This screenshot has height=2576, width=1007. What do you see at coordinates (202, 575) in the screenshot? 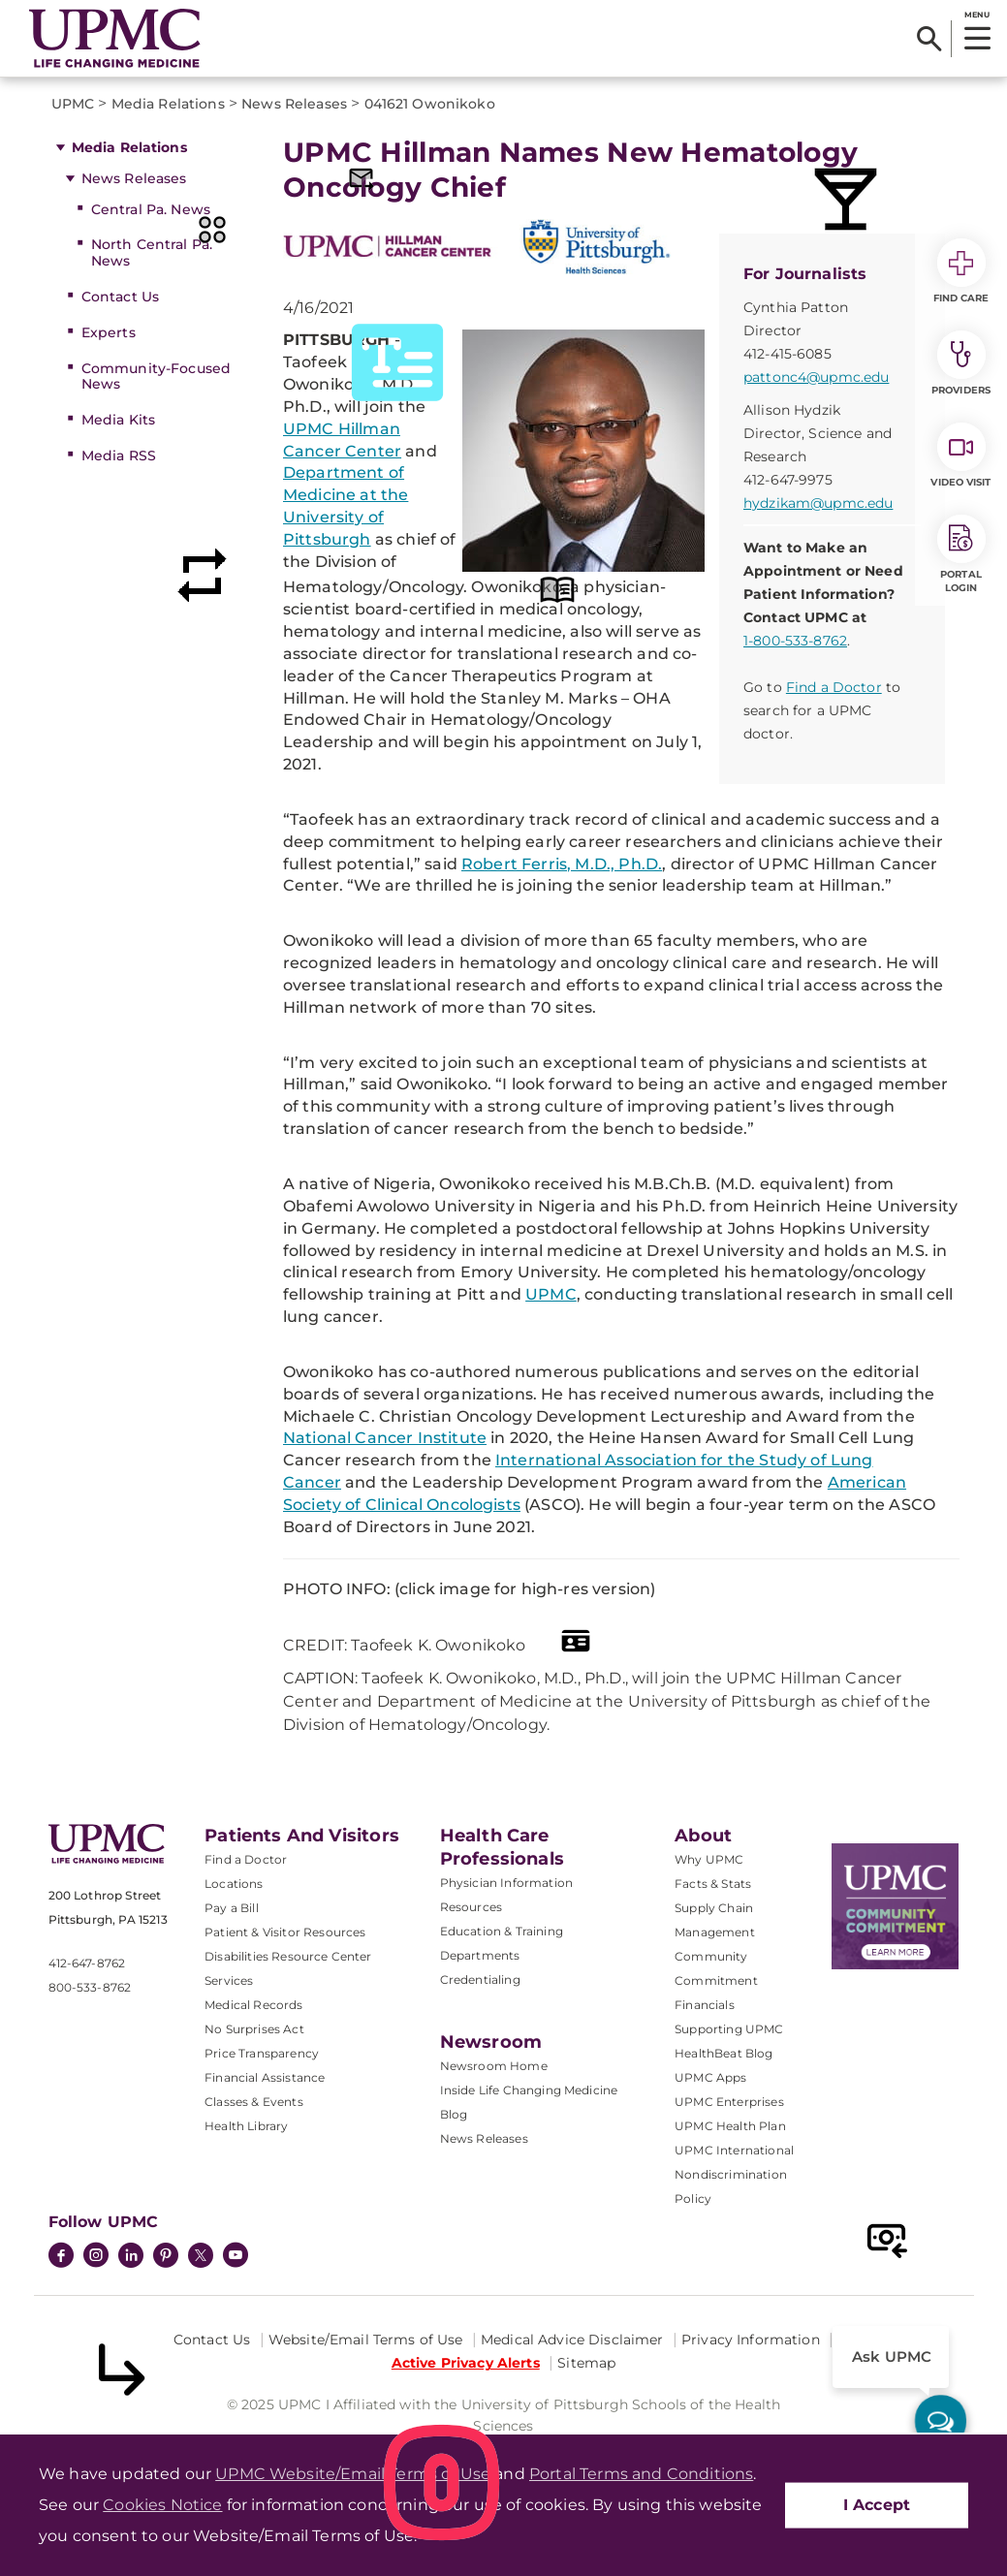
I see `enable repeat mode for media playback` at bounding box center [202, 575].